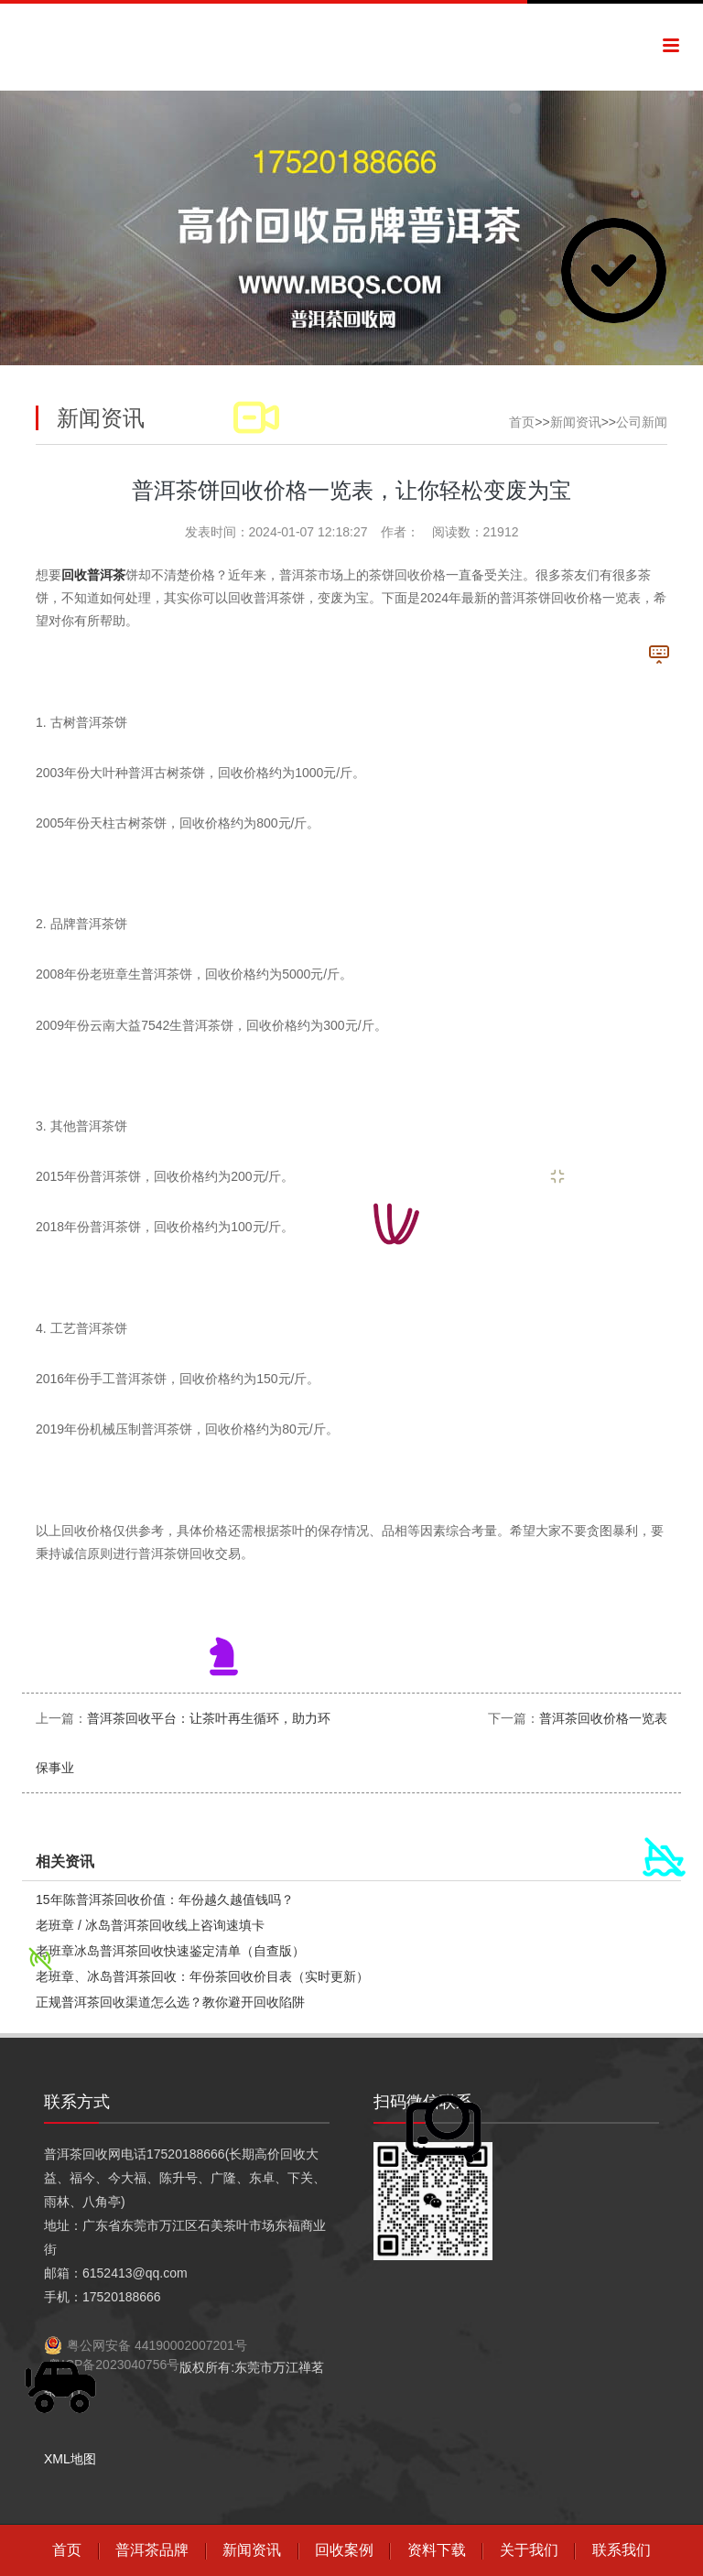 The image size is (703, 2576). Describe the element at coordinates (396, 1224) in the screenshot. I see `open windy weather app` at that location.